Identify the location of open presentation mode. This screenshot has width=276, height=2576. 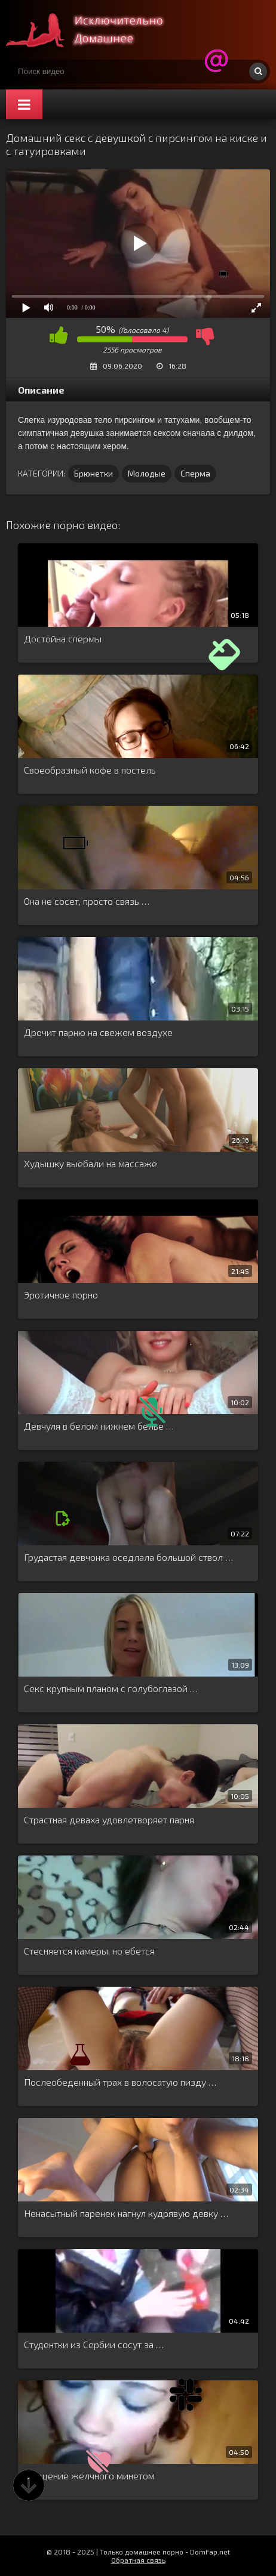
(223, 274).